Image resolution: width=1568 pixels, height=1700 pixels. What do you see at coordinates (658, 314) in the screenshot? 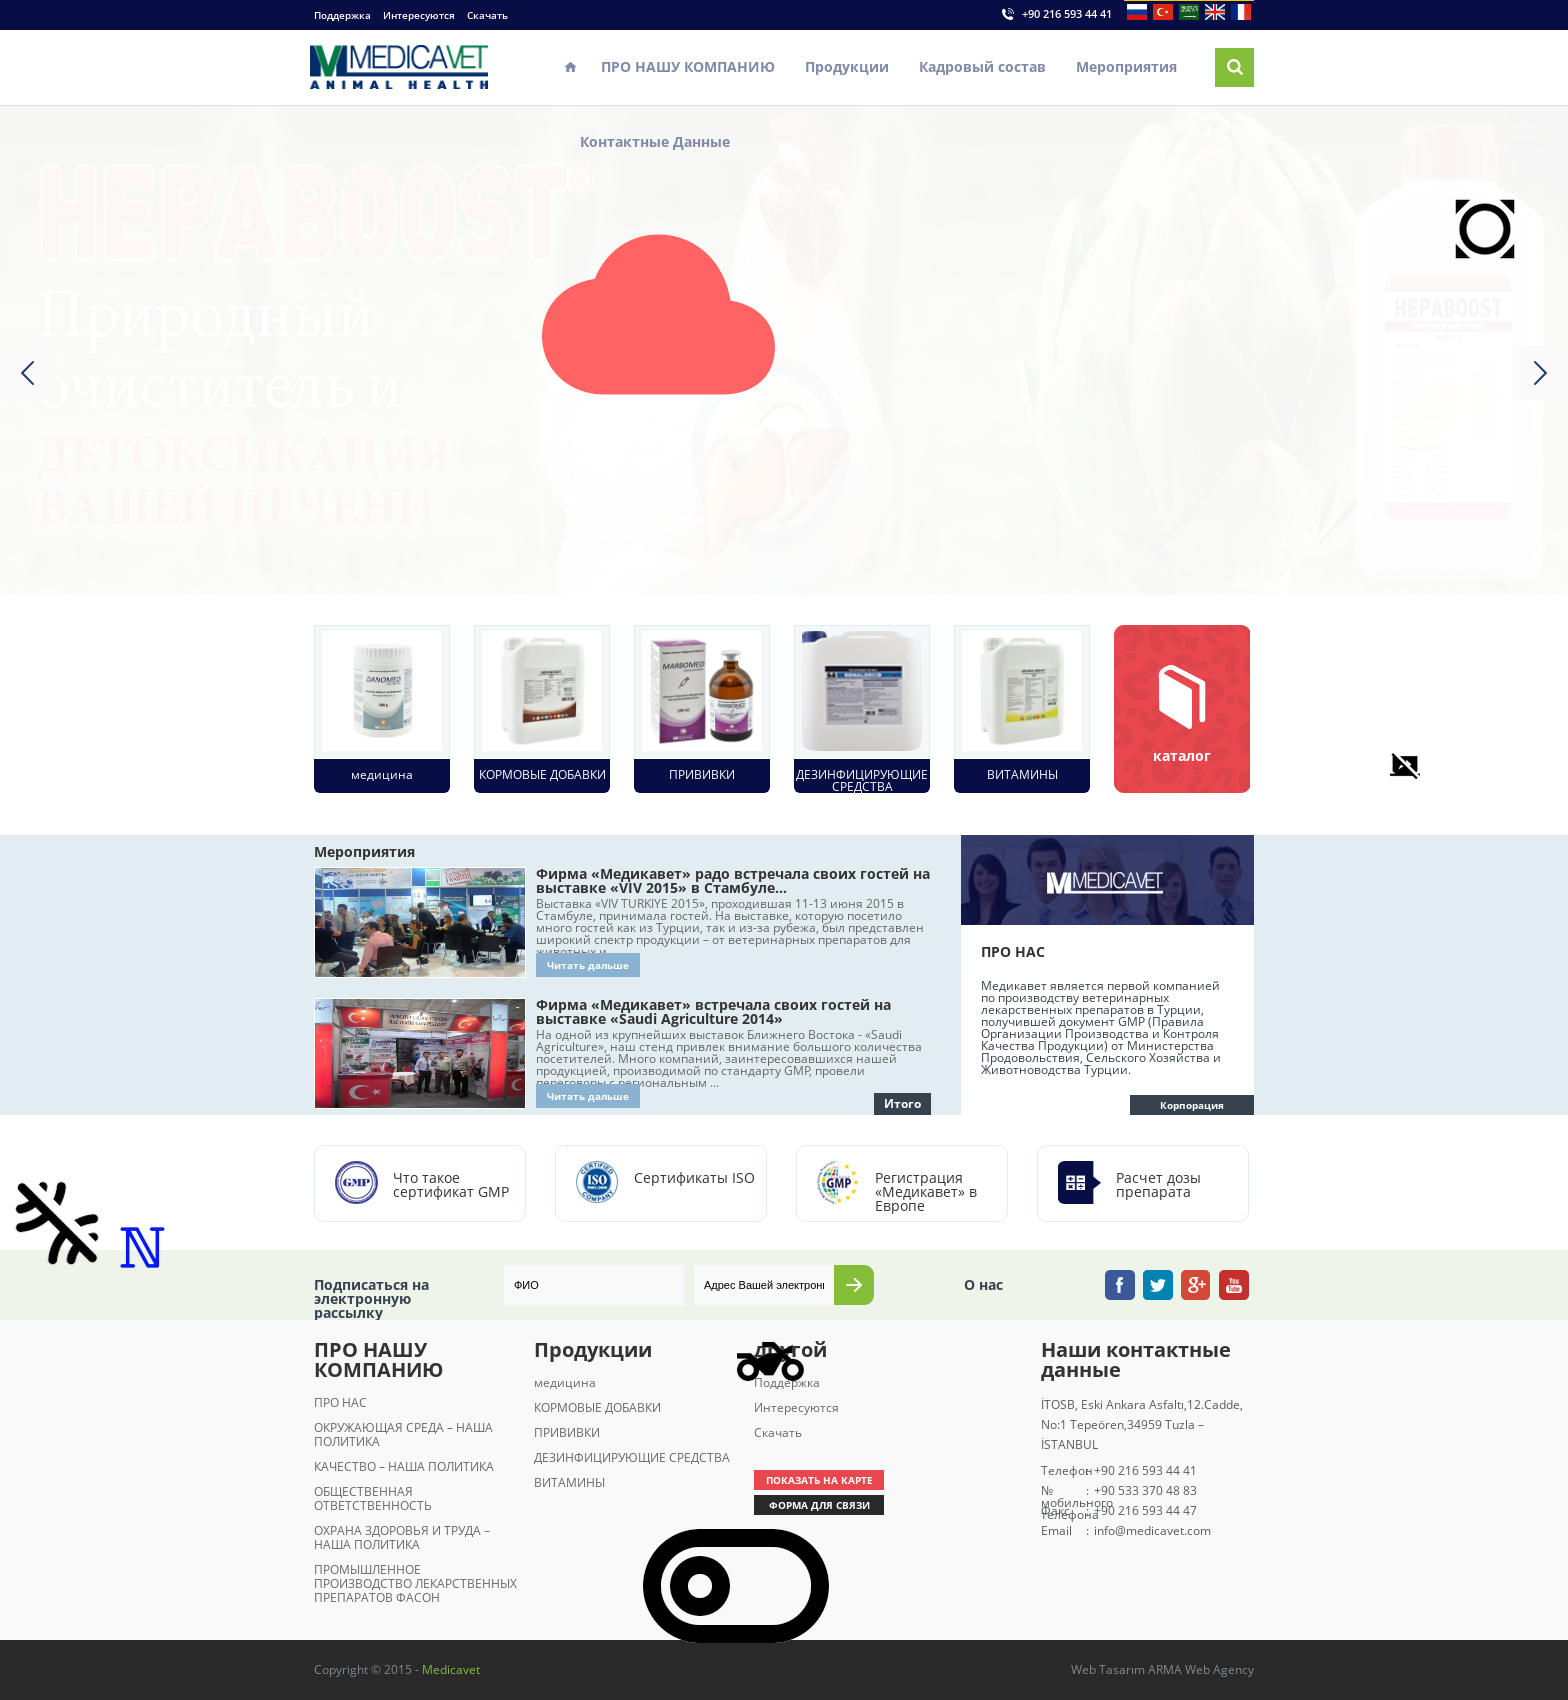
I see `cloud storage or syncing status` at bounding box center [658, 314].